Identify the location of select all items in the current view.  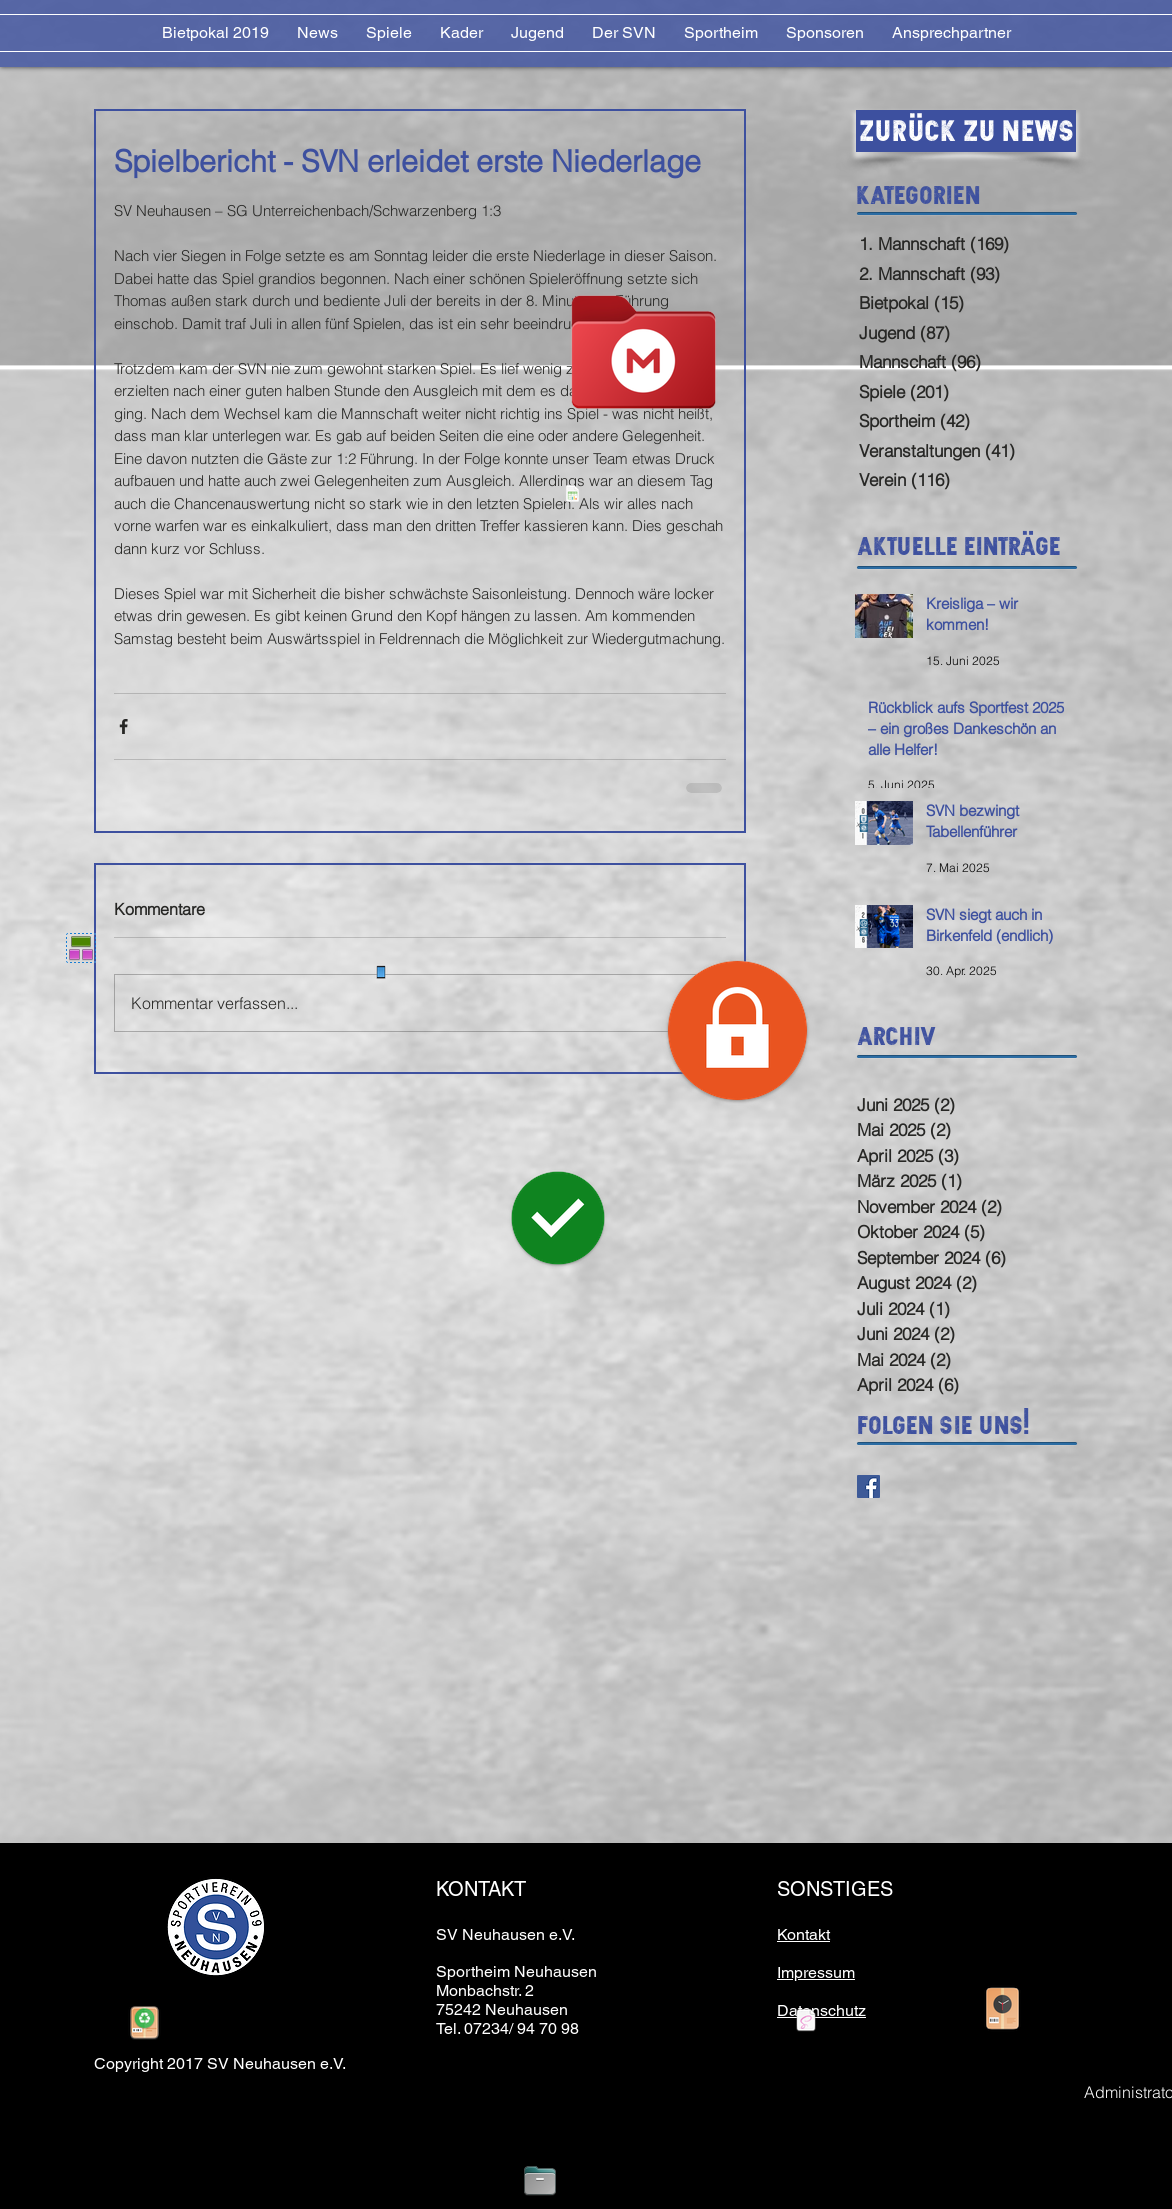
(81, 948).